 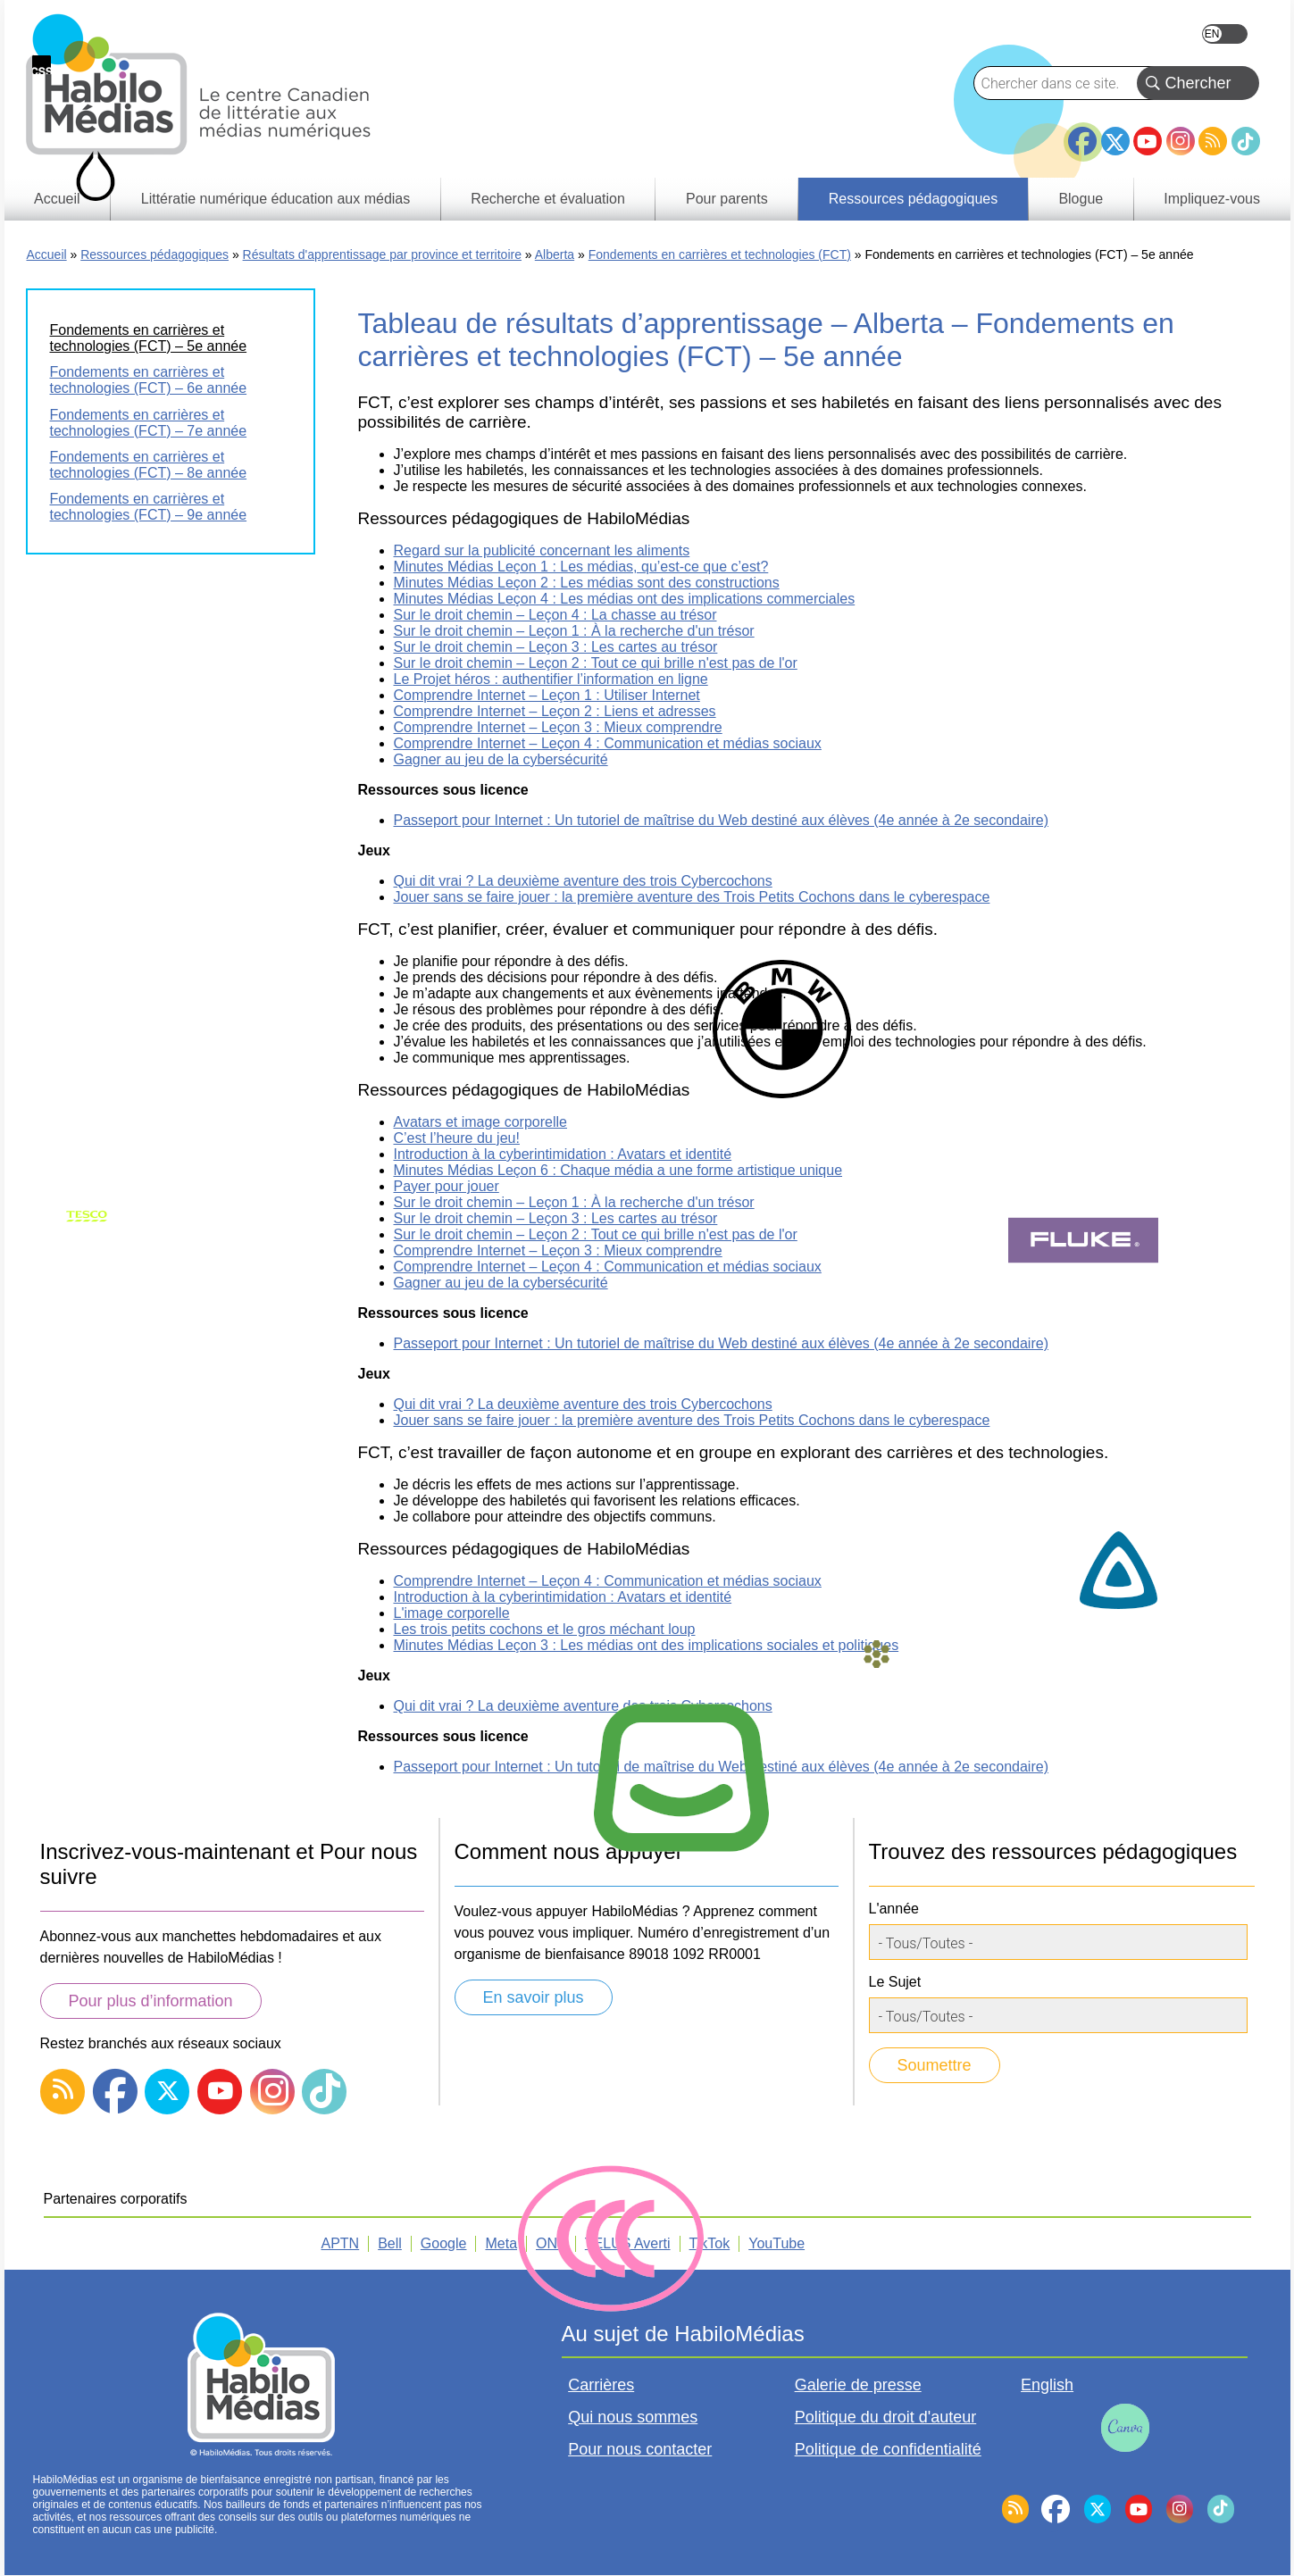 I want to click on open Canva app, so click(x=1125, y=2428).